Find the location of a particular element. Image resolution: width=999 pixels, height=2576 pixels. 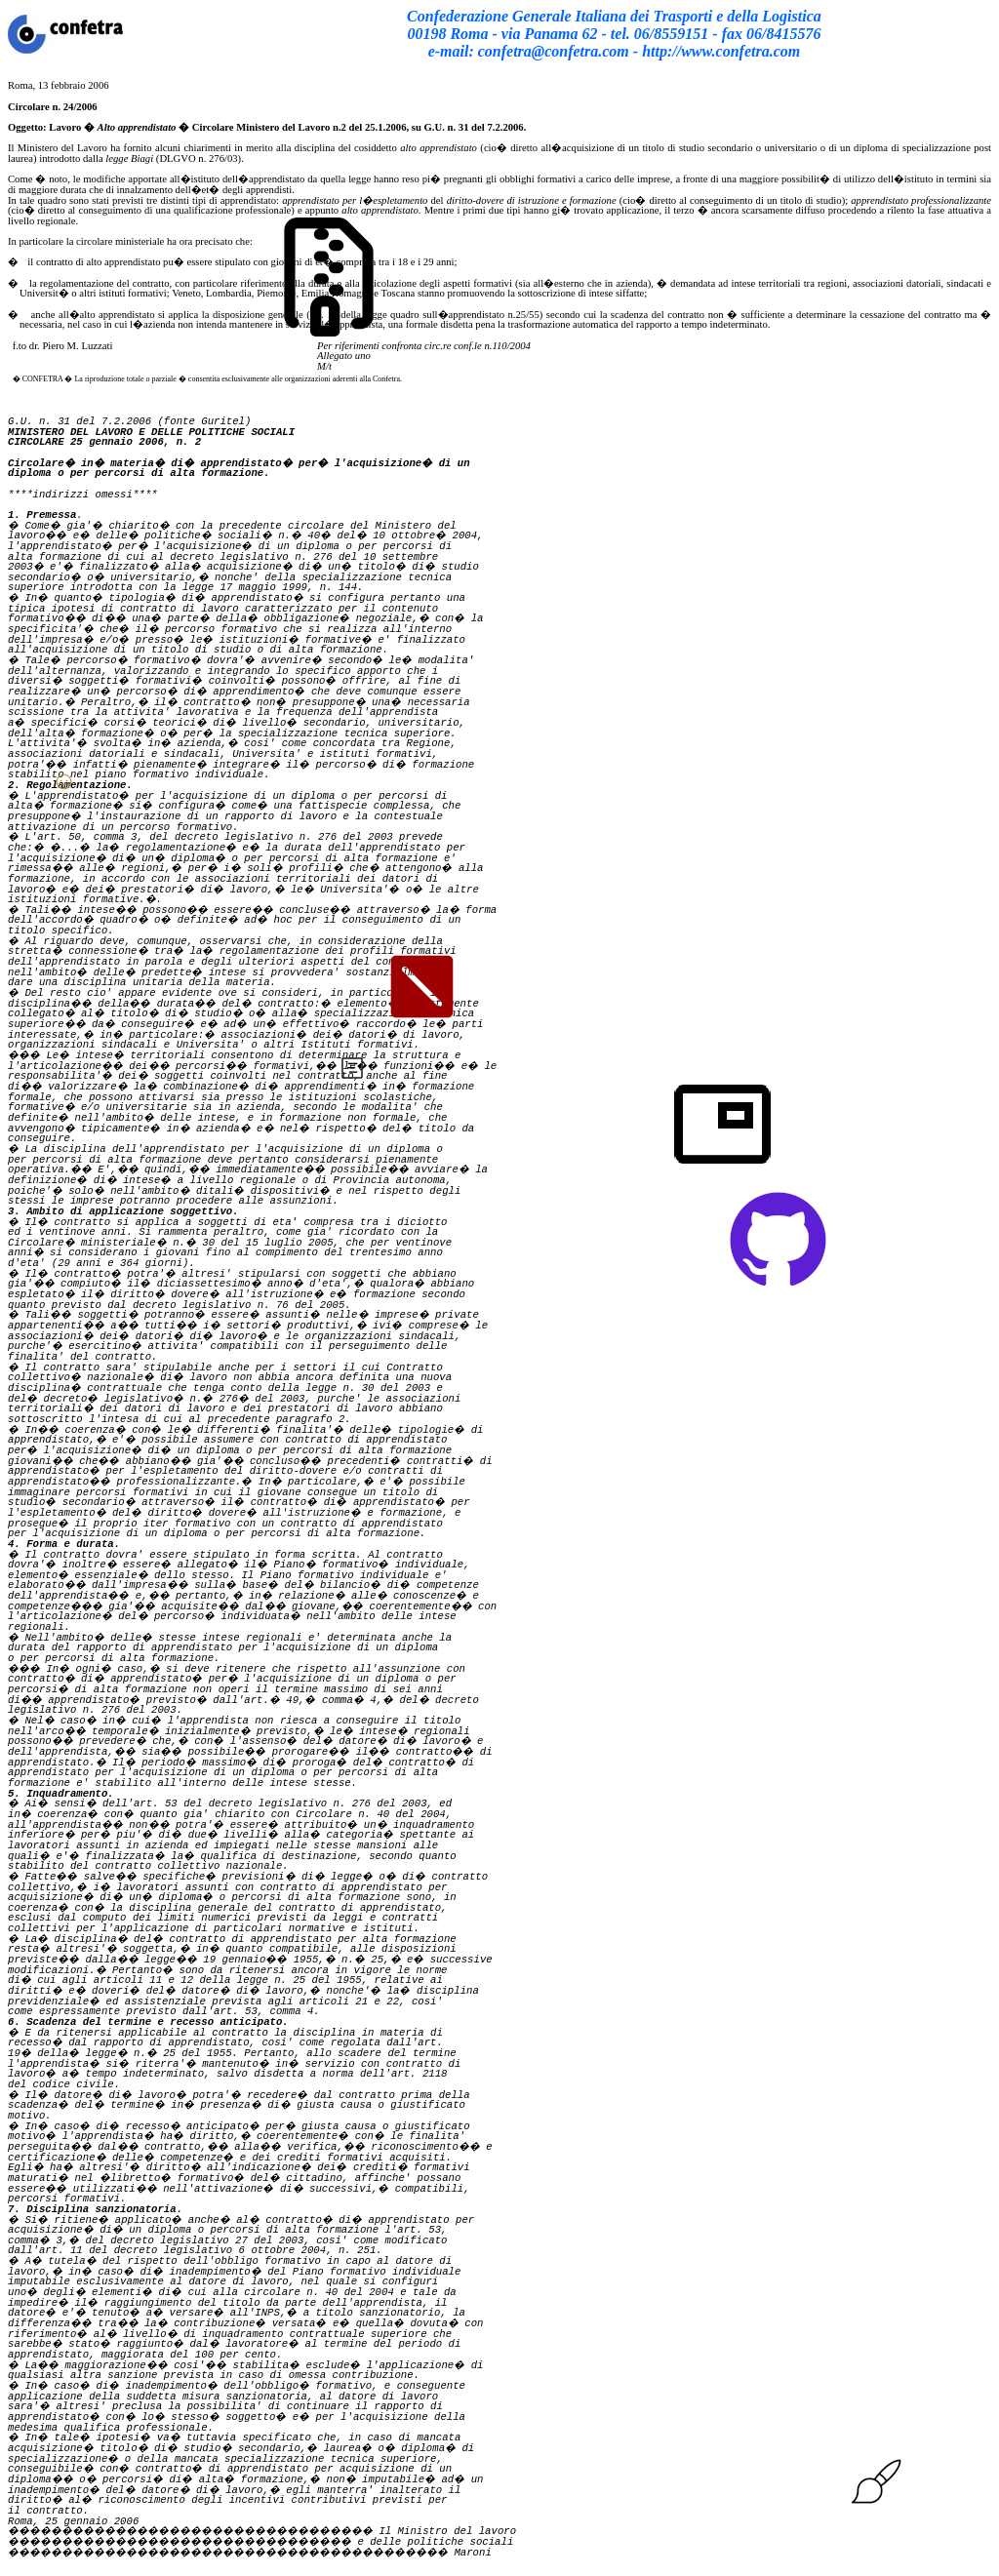

add an emoji or reaction is located at coordinates (63, 781).